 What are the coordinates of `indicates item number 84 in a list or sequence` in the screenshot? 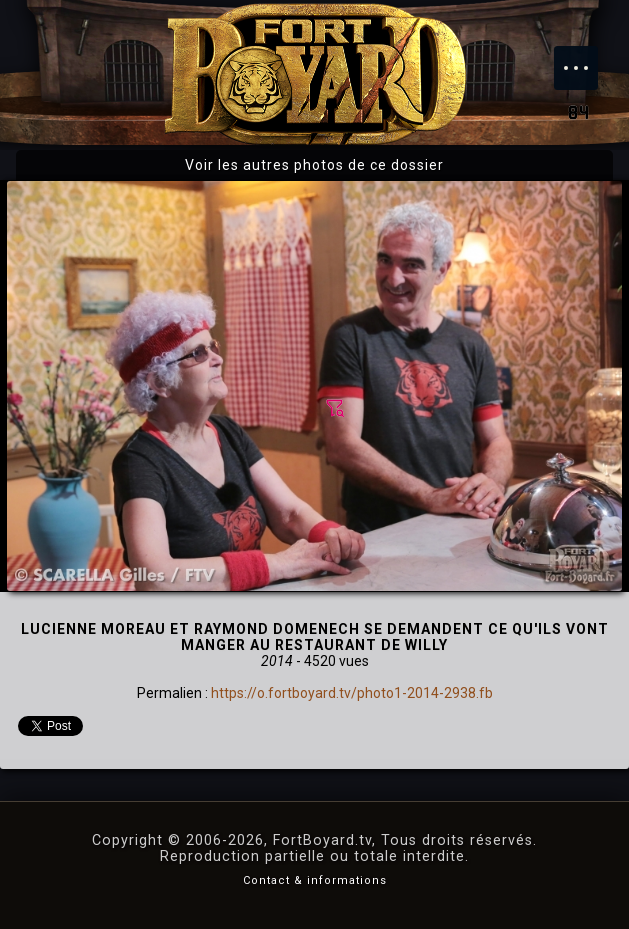 It's located at (578, 112).